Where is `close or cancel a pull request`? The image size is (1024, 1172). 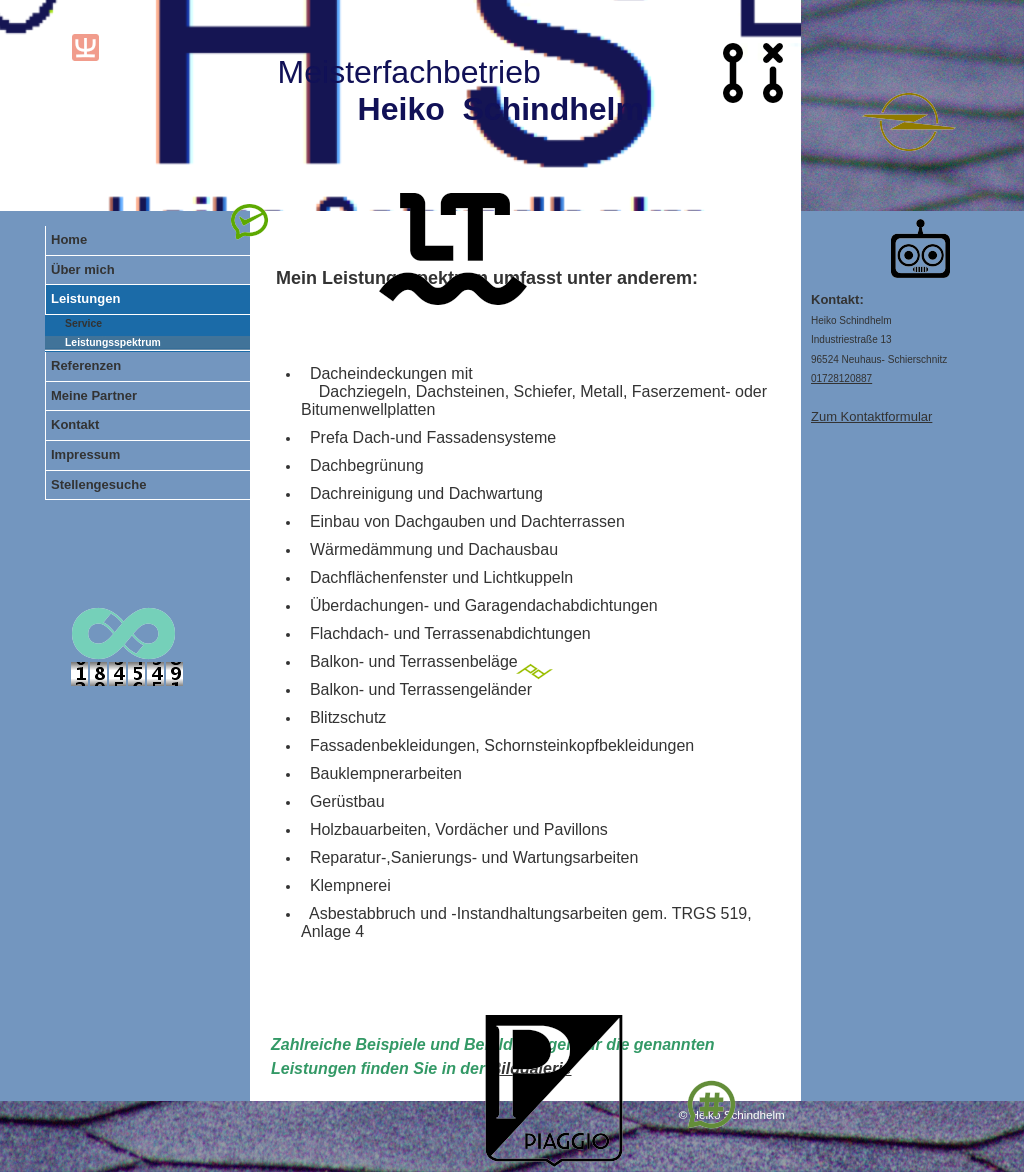
close or cancel a pull request is located at coordinates (753, 73).